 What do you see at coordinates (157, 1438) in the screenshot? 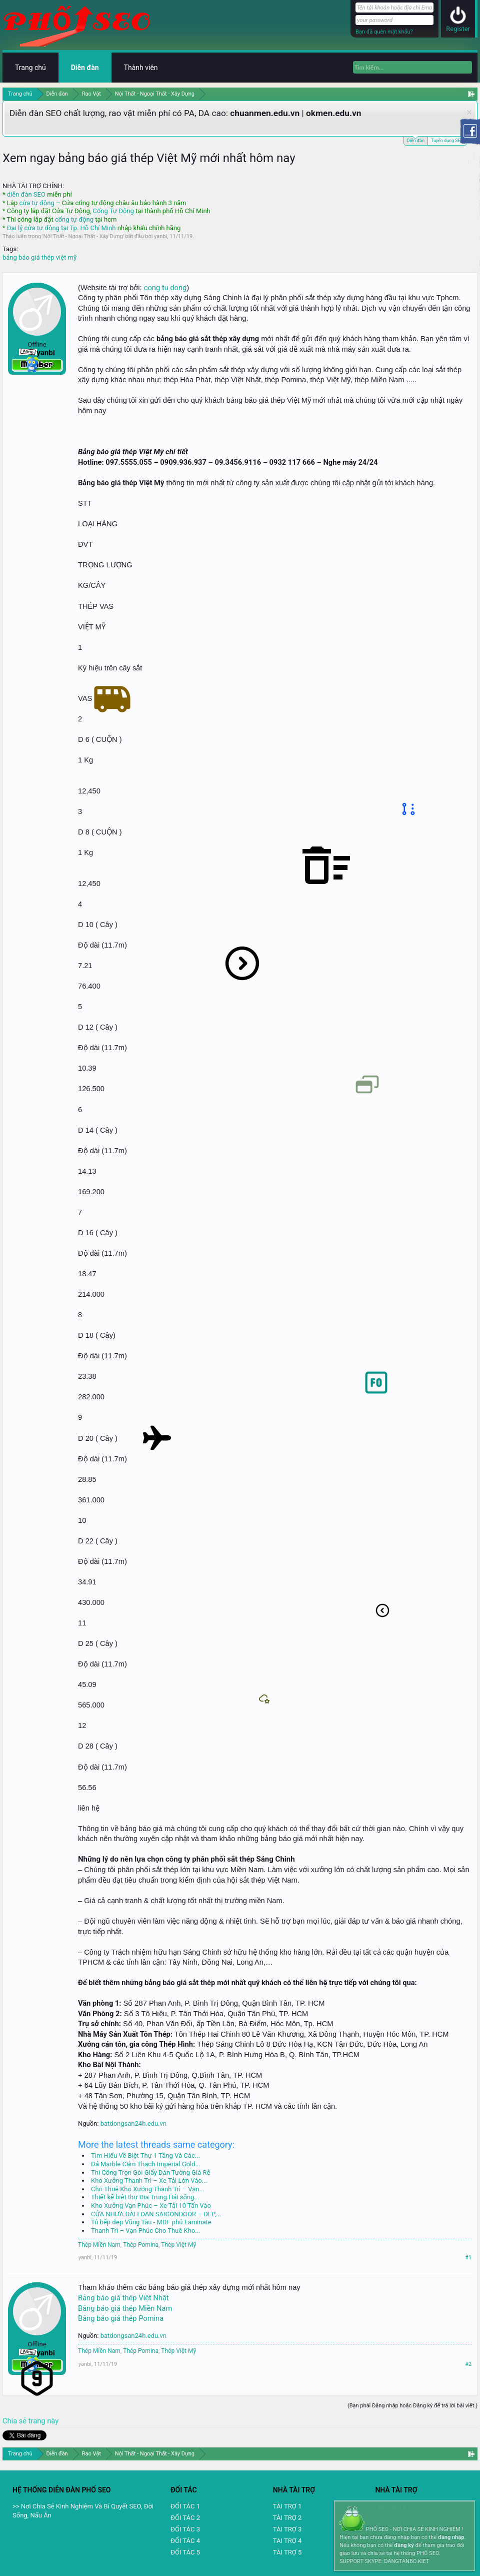
I see `enable airplane mode` at bounding box center [157, 1438].